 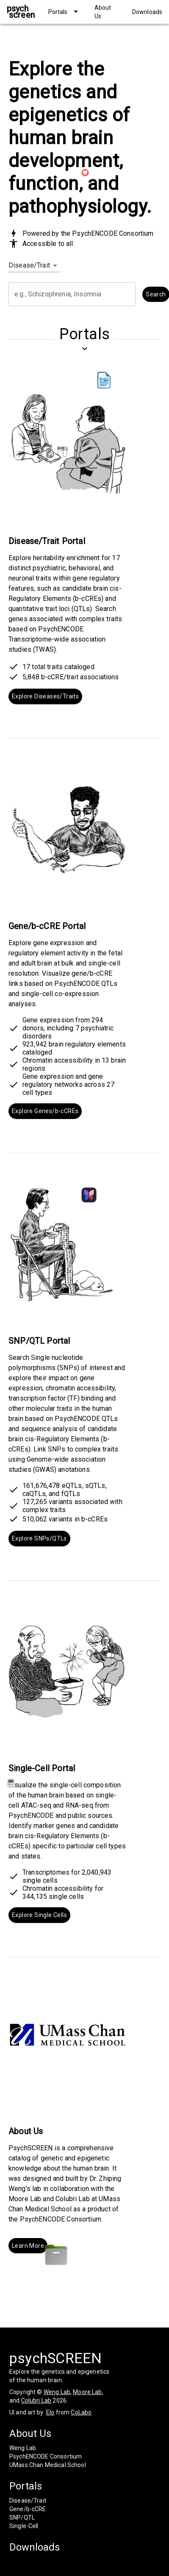 I want to click on mark item as favorite, so click(x=85, y=173).